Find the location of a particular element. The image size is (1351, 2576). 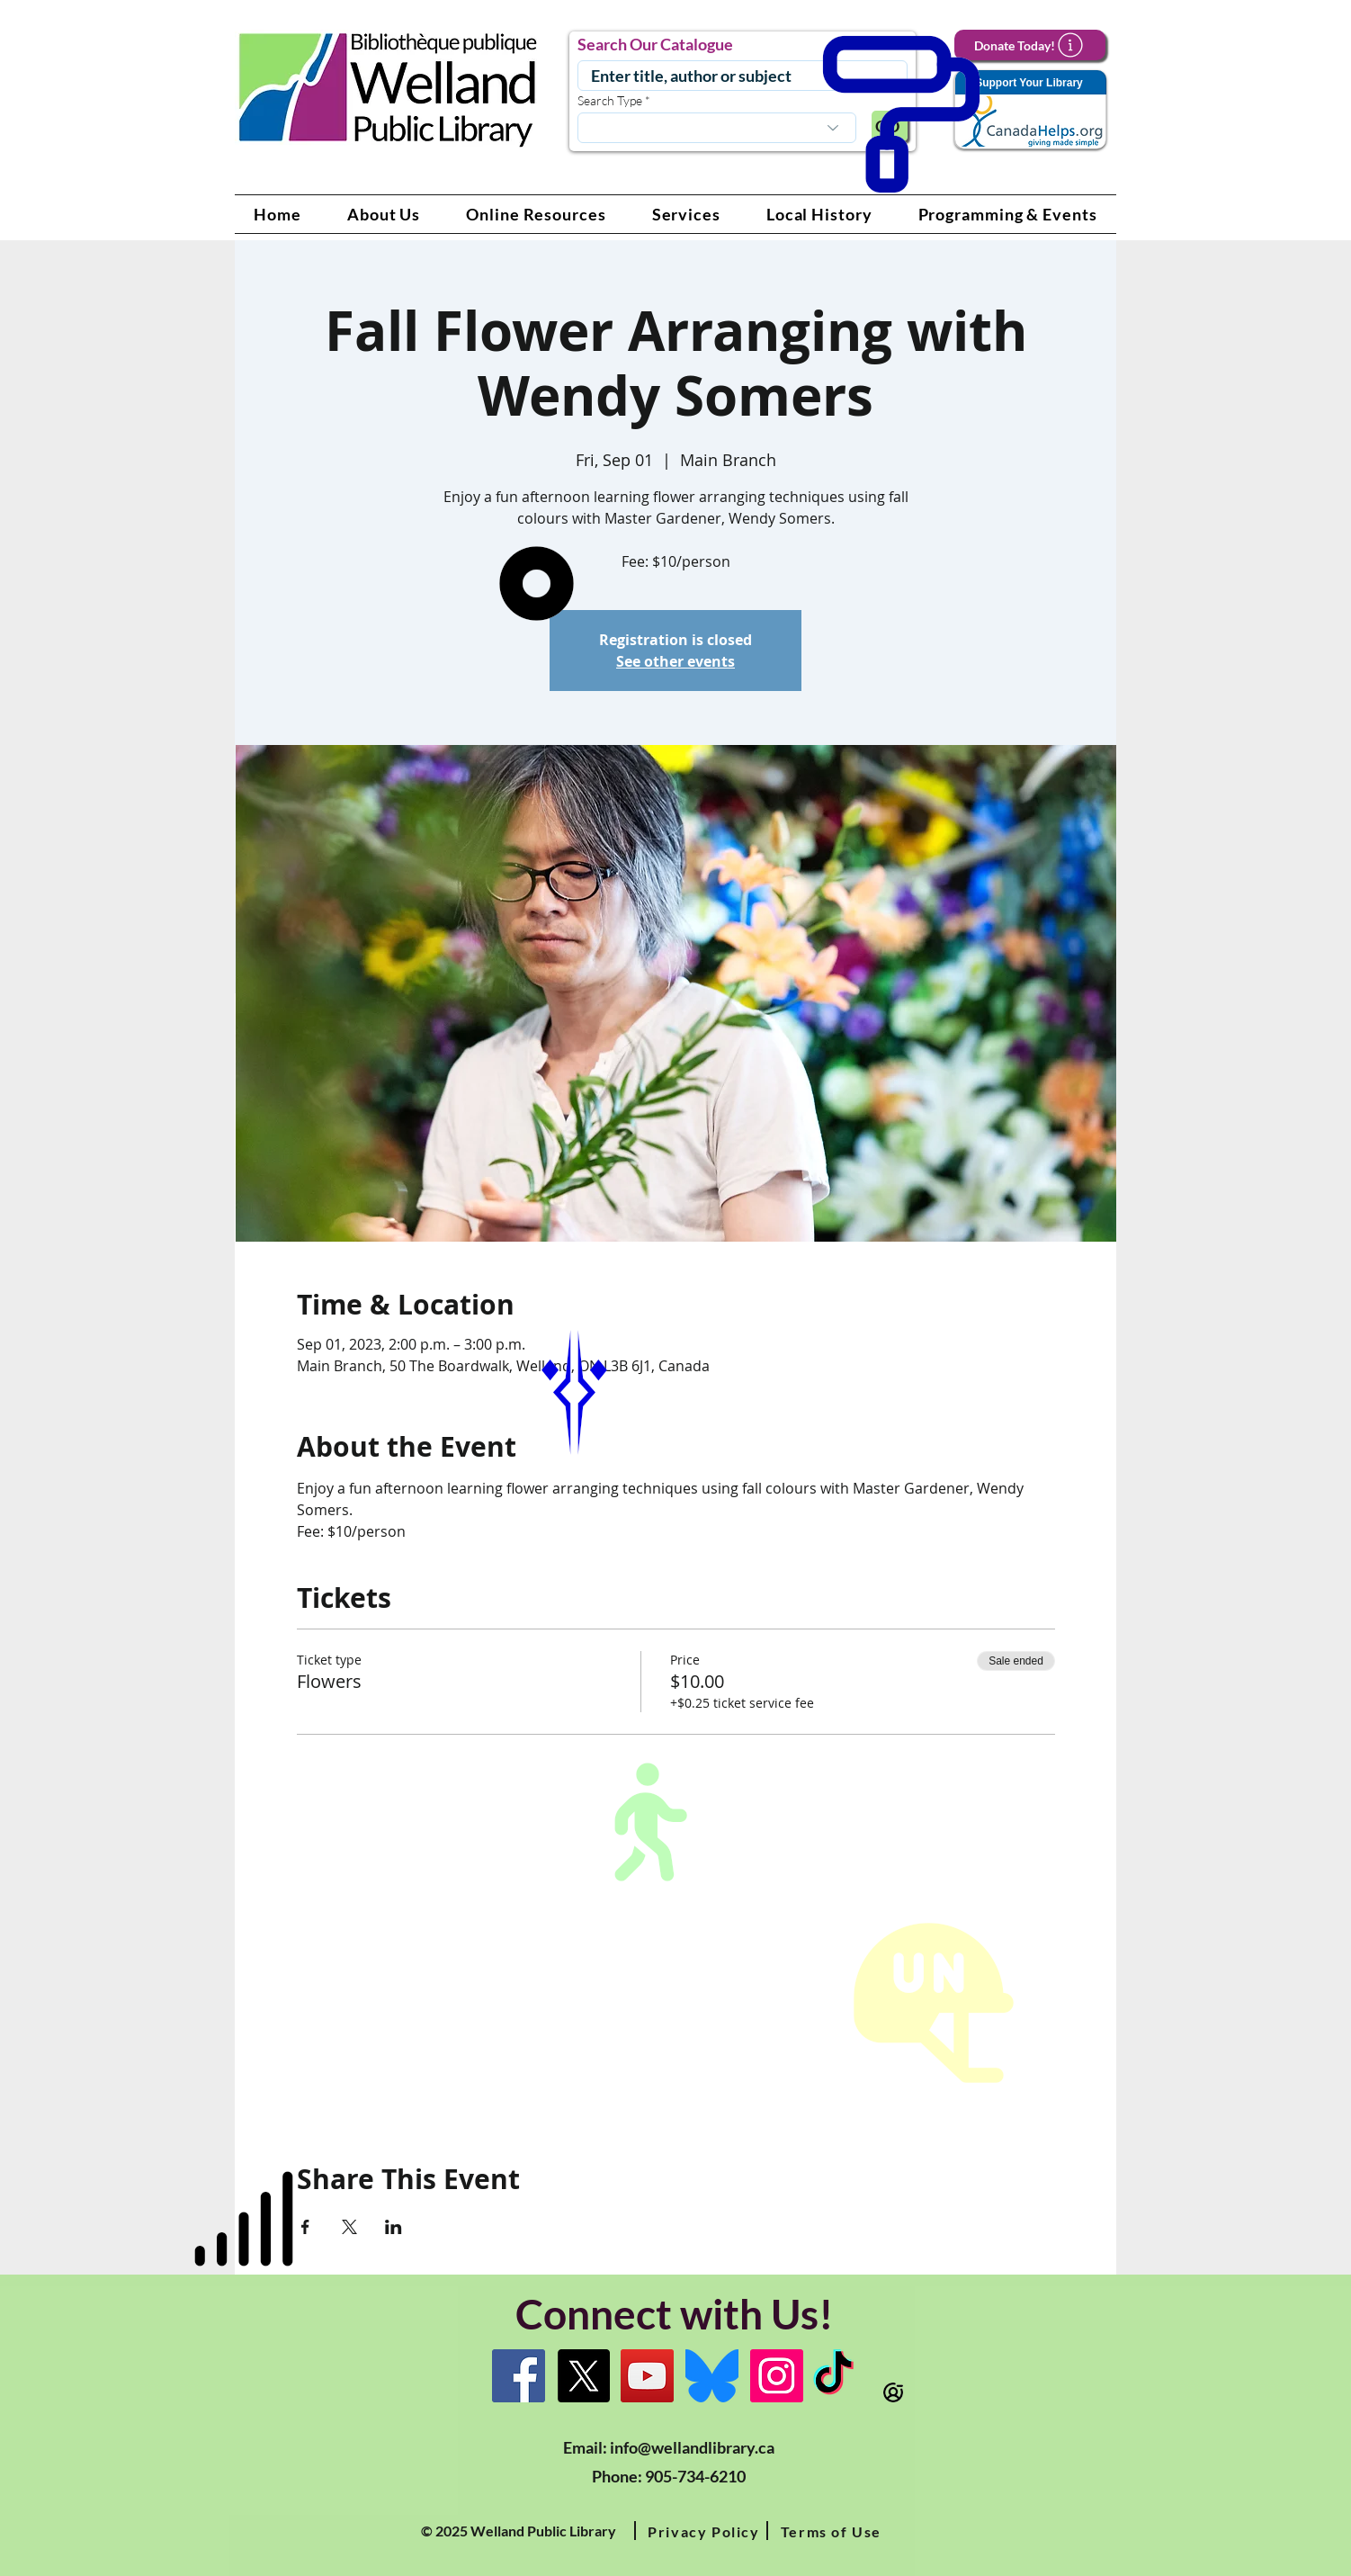

indicates cellular or network signal strength is located at coordinates (244, 2219).